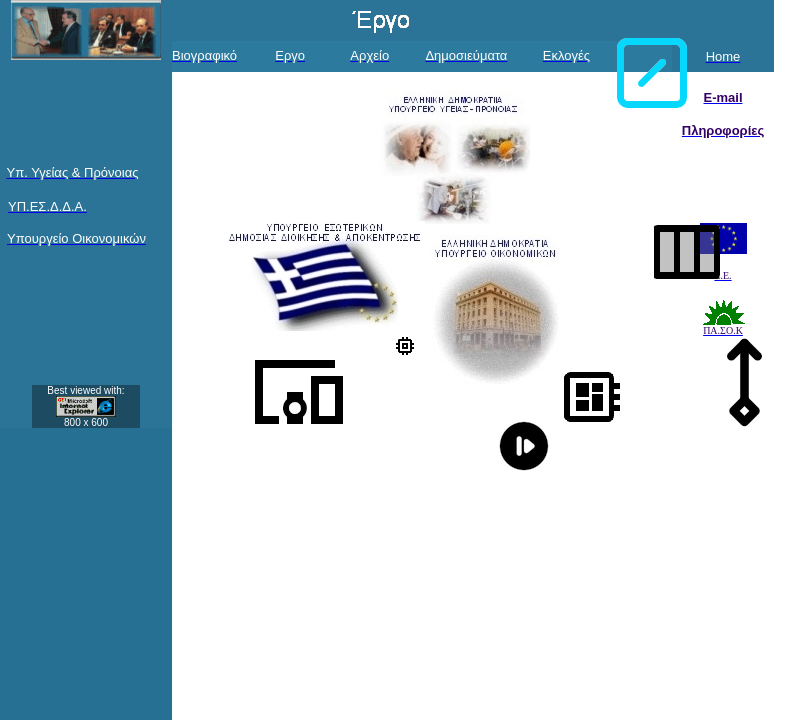 Image resolution: width=804 pixels, height=720 pixels. I want to click on move item up in priority or order, so click(744, 382).